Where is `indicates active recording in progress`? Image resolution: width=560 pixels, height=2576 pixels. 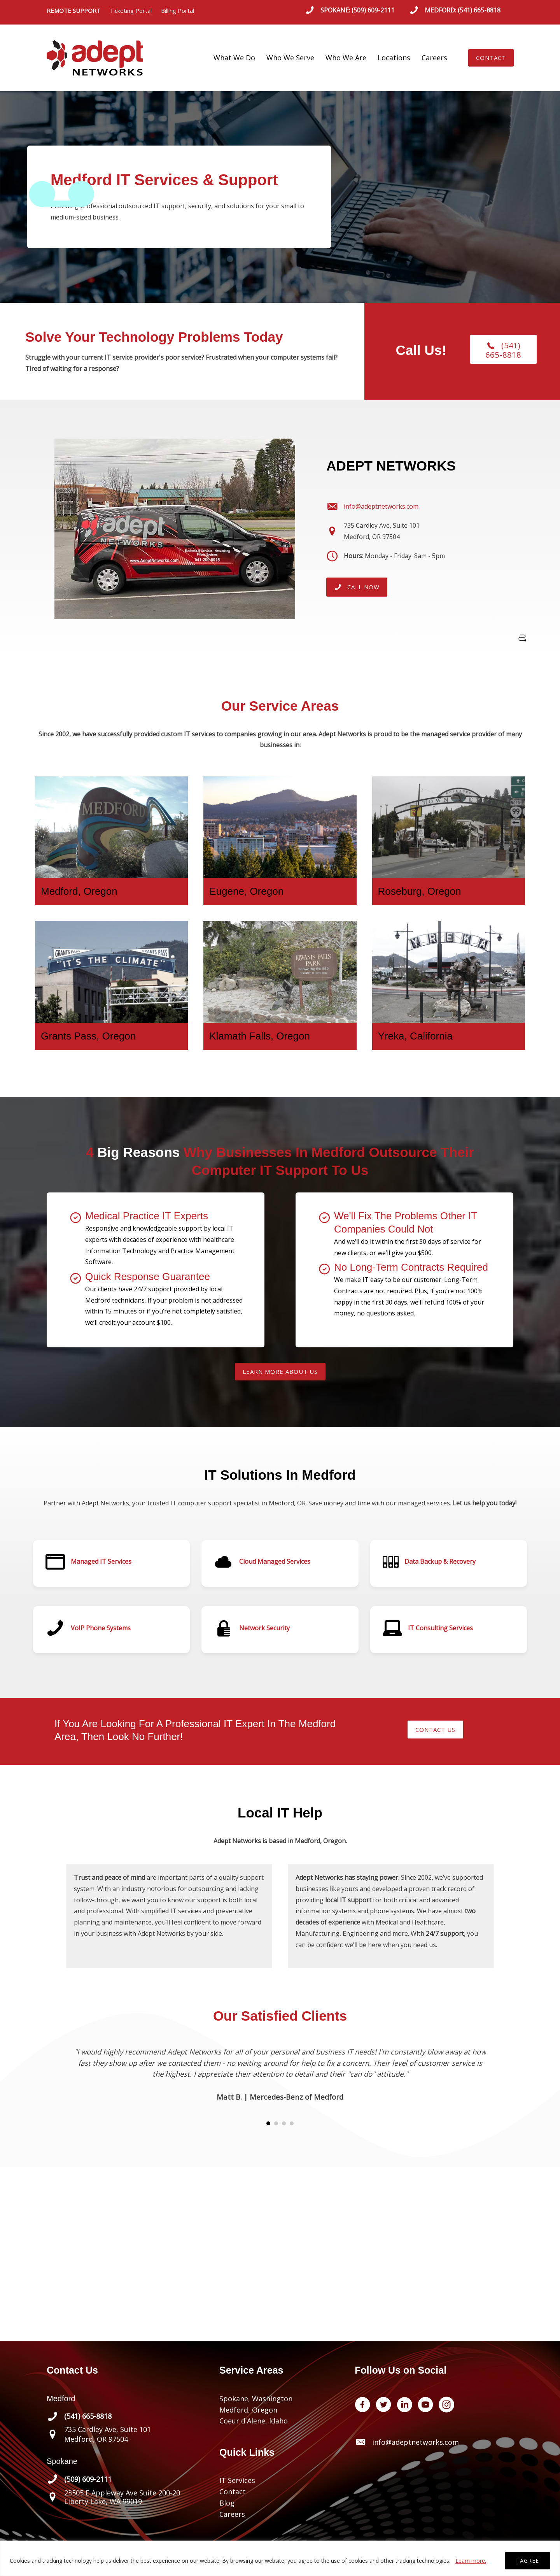 indicates active recording in progress is located at coordinates (61, 194).